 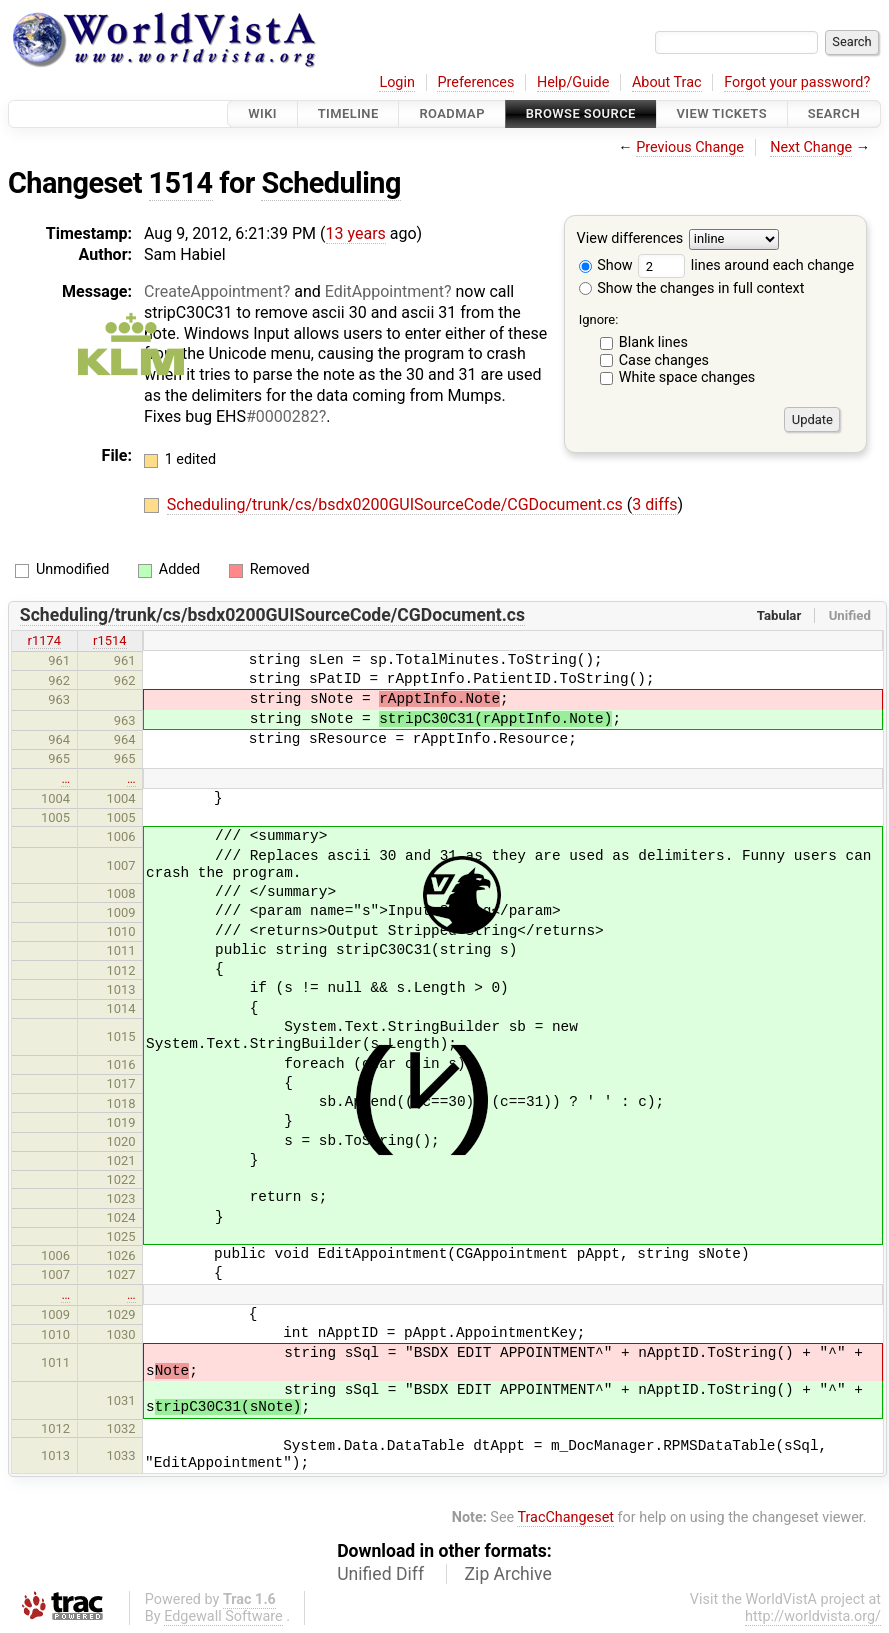 What do you see at coordinates (131, 344) in the screenshot?
I see `visit KLM airline website or app` at bounding box center [131, 344].